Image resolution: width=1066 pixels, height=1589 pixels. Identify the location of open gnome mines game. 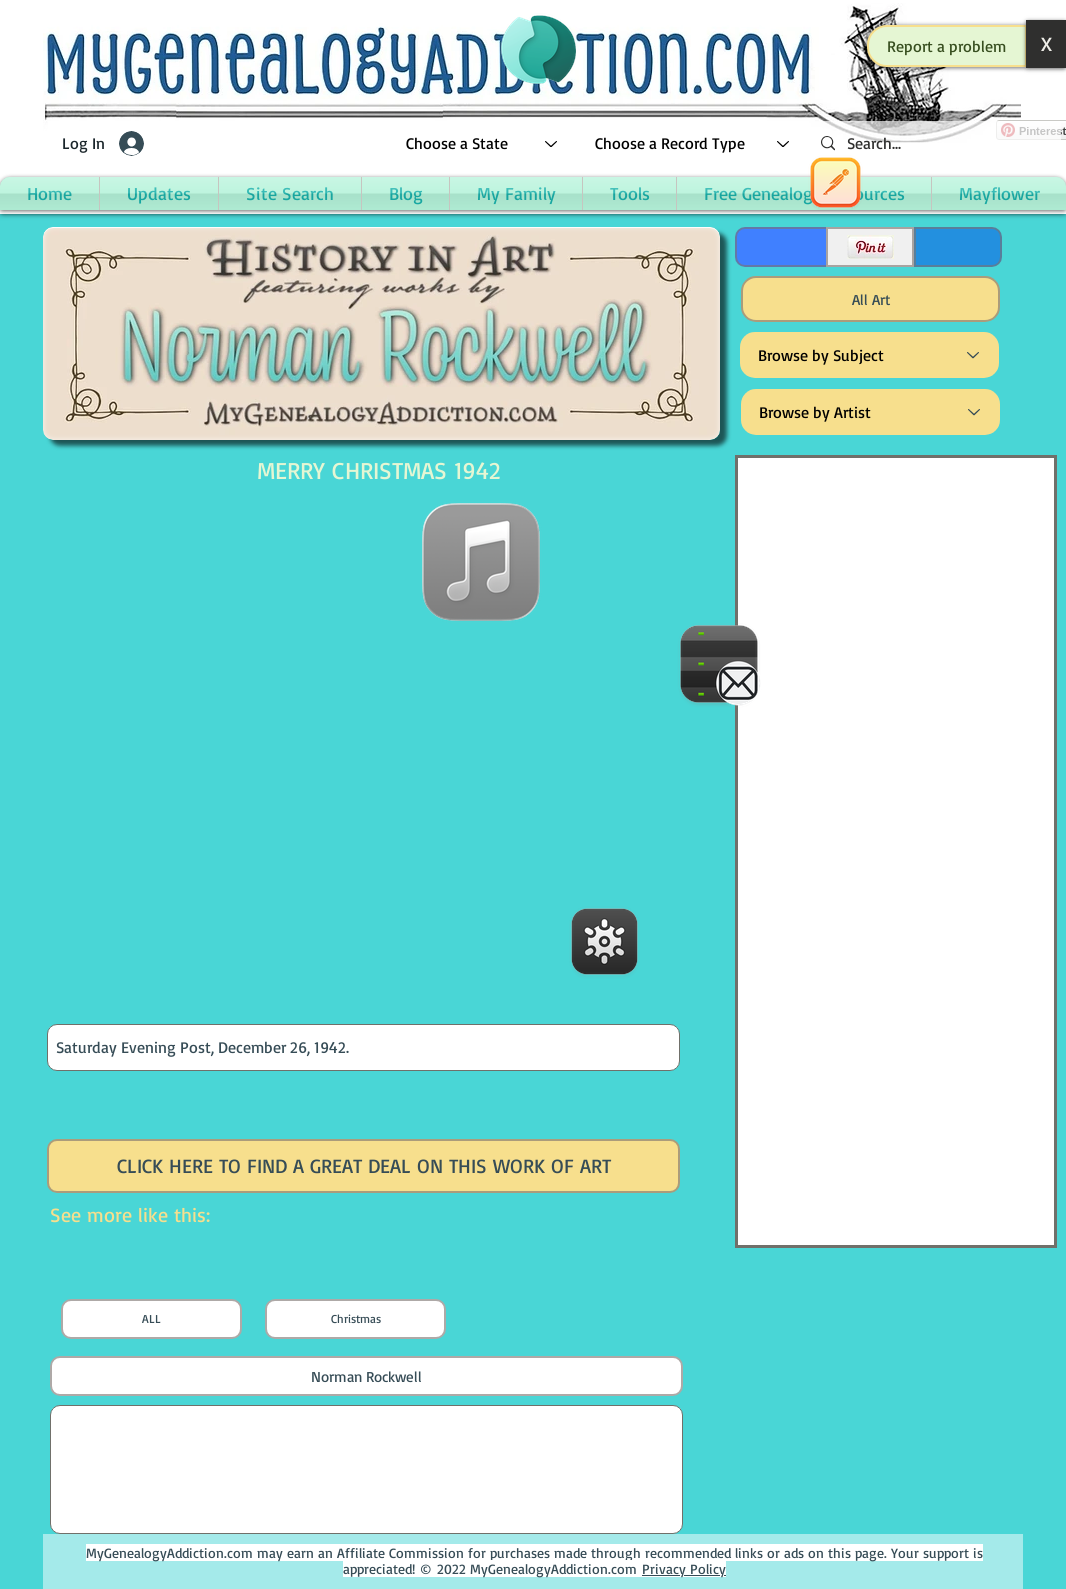
(604, 941).